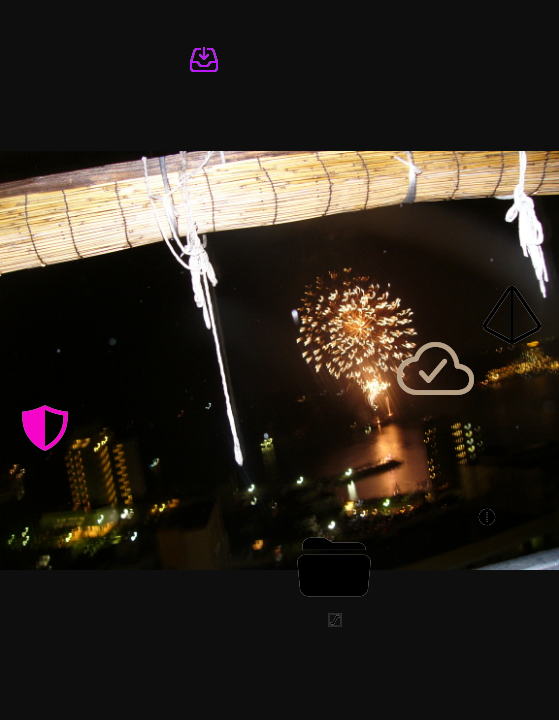  What do you see at coordinates (435, 368) in the screenshot?
I see `file successfully uploaded to cloud` at bounding box center [435, 368].